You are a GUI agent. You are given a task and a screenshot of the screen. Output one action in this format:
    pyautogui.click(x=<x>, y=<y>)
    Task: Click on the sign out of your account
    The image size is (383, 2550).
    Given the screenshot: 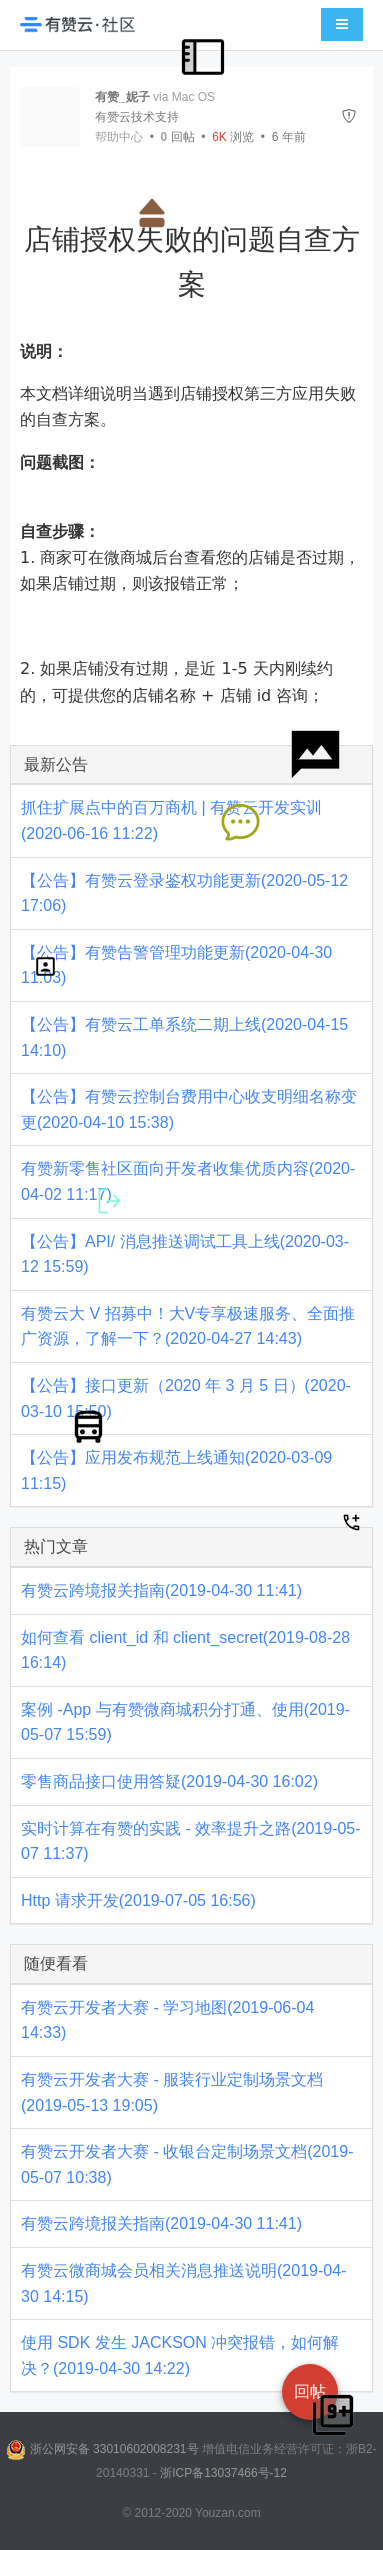 What is the action you would take?
    pyautogui.click(x=109, y=1201)
    